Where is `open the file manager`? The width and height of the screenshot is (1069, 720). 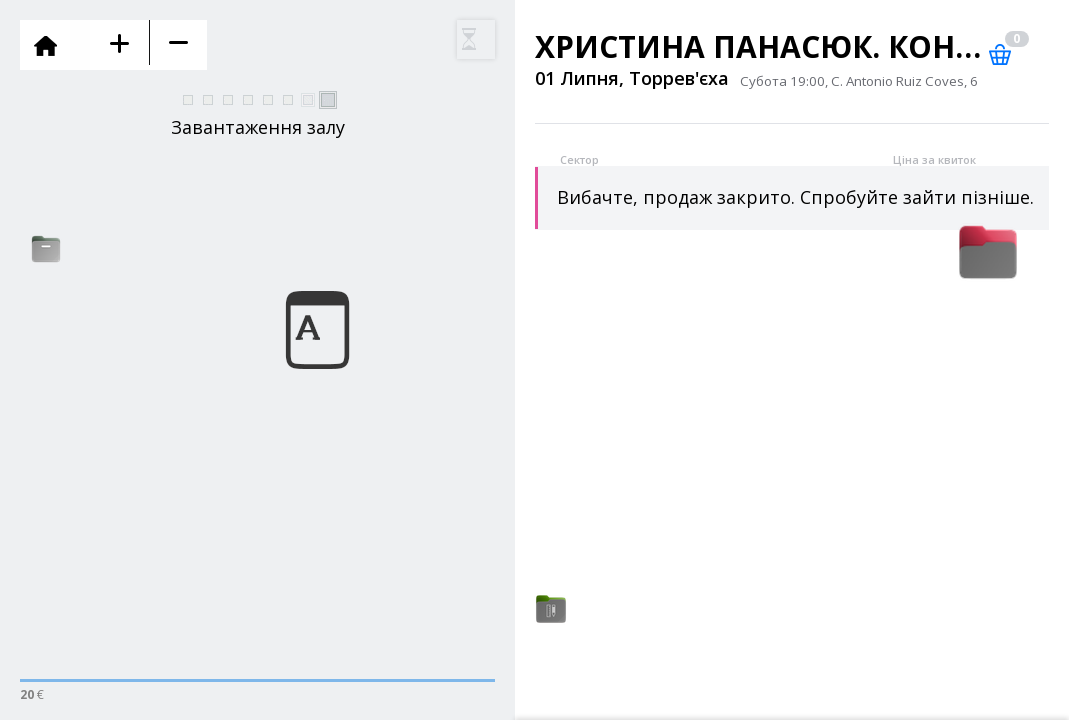 open the file manager is located at coordinates (46, 249).